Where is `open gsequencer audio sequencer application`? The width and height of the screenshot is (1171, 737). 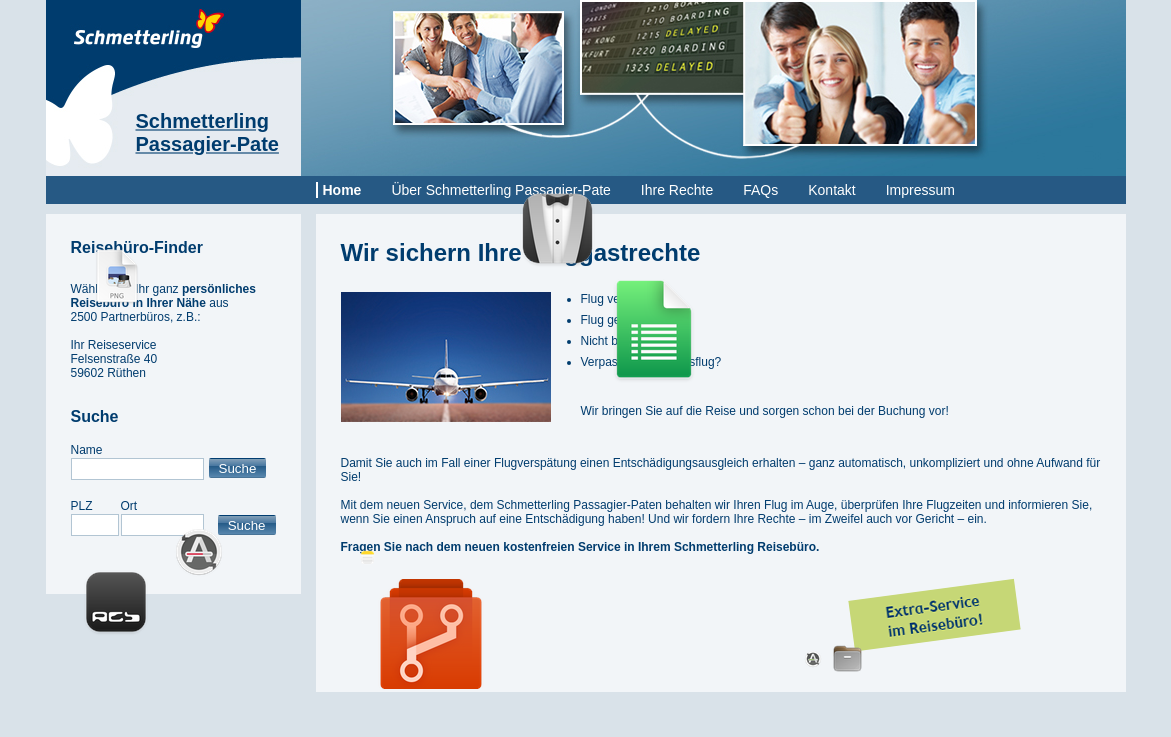 open gsequencer audio sequencer application is located at coordinates (116, 602).